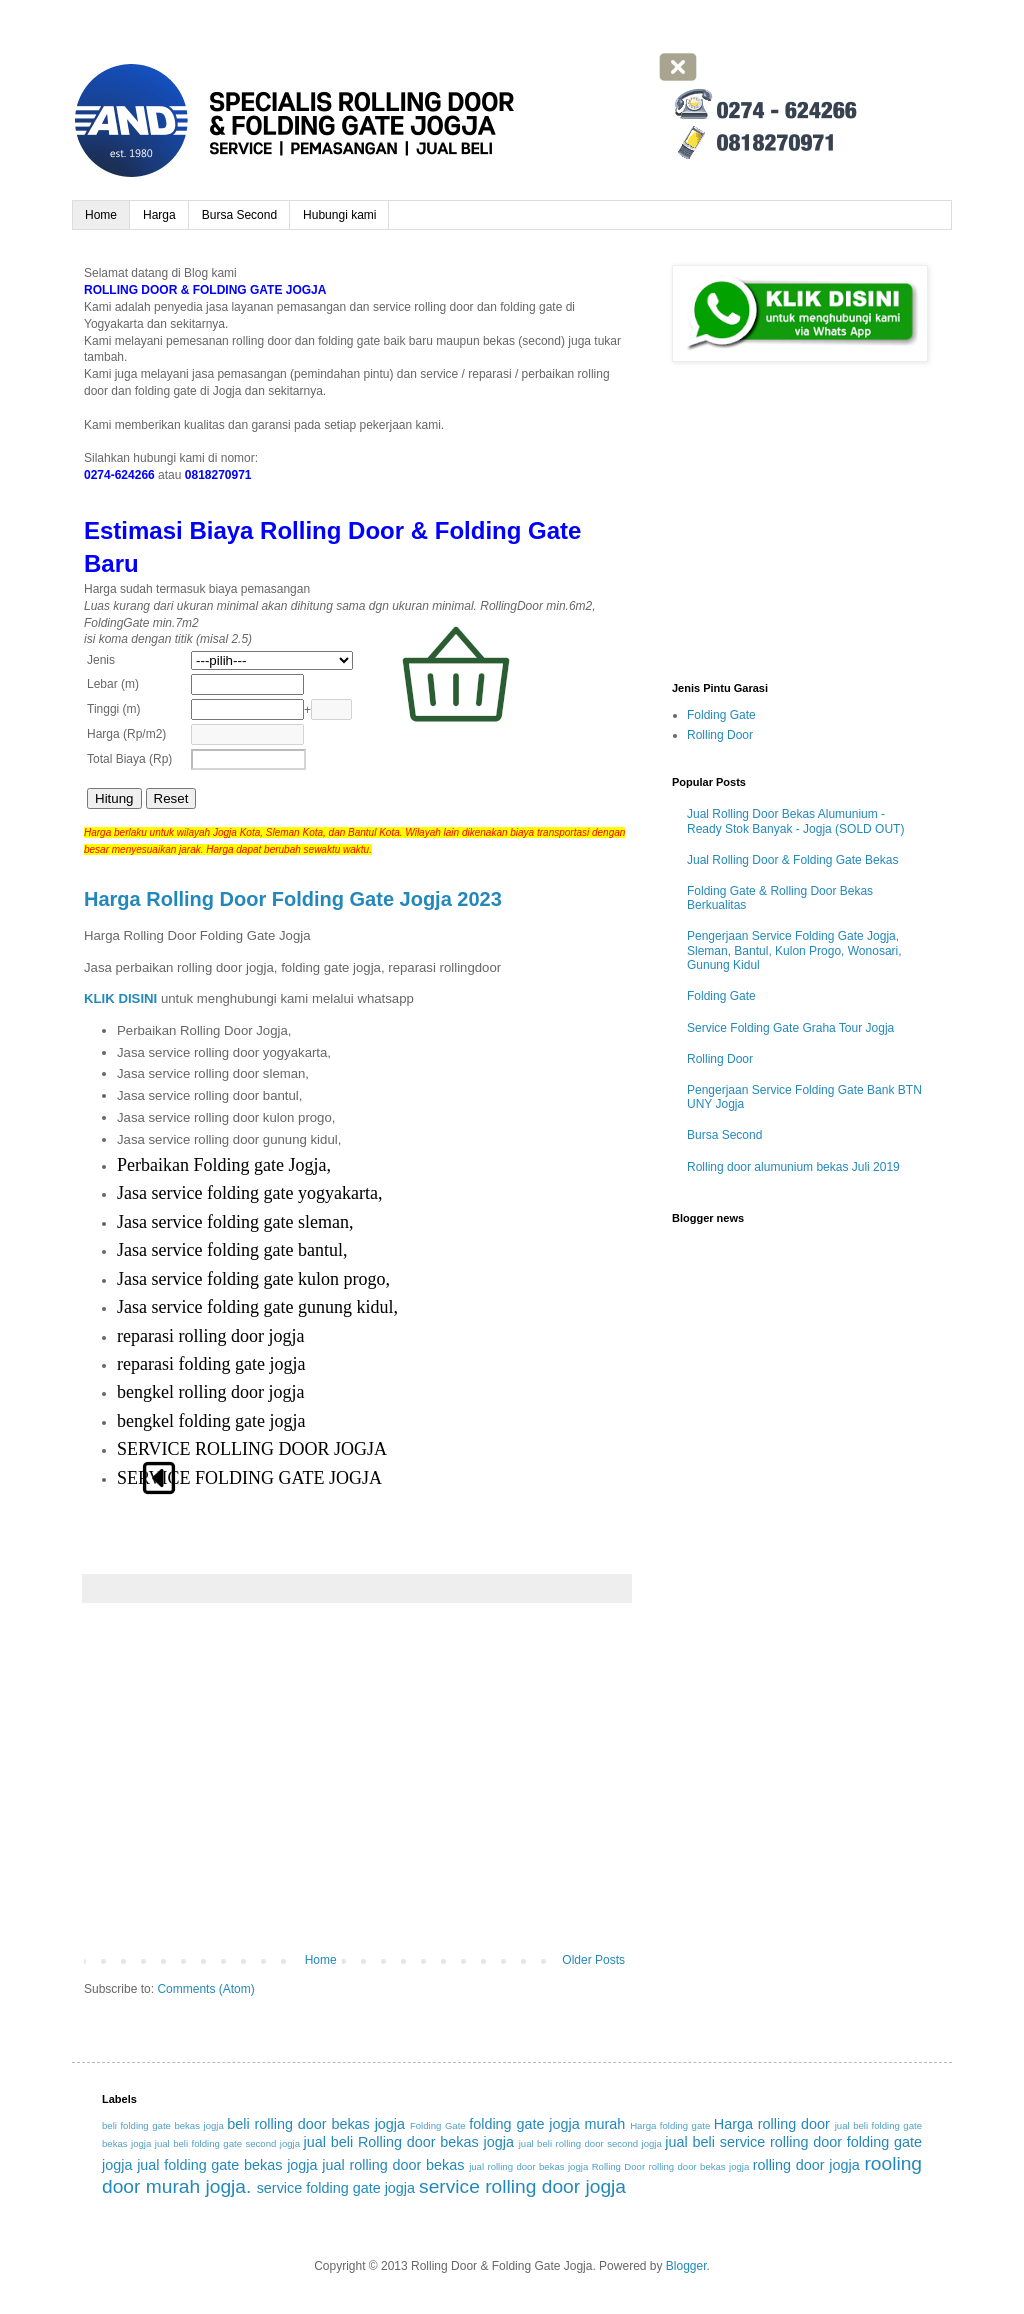  I want to click on view your shopping basket, so click(456, 680).